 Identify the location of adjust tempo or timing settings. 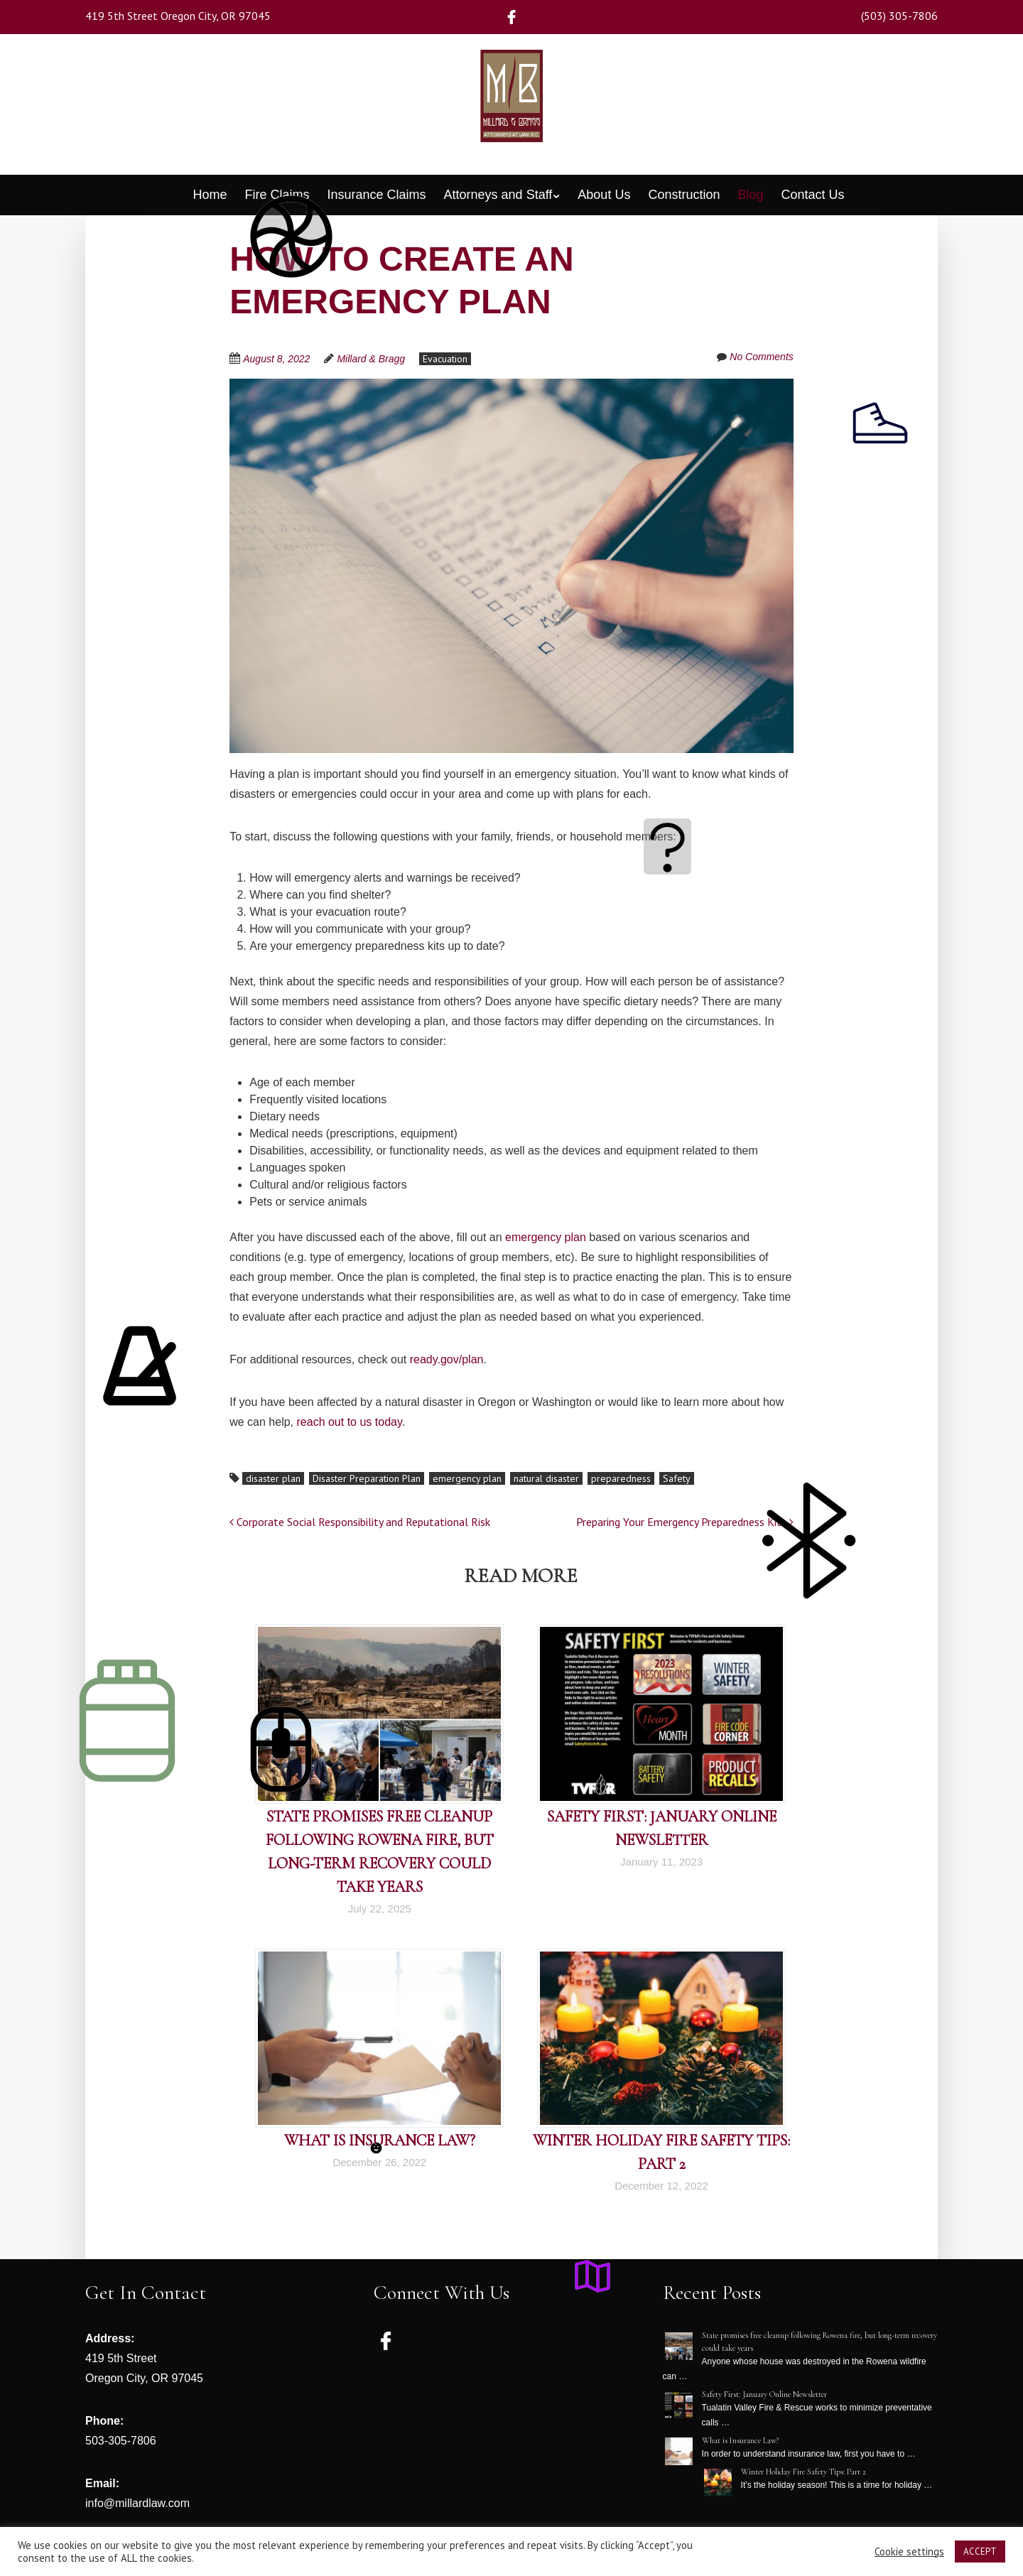
(139, 1365).